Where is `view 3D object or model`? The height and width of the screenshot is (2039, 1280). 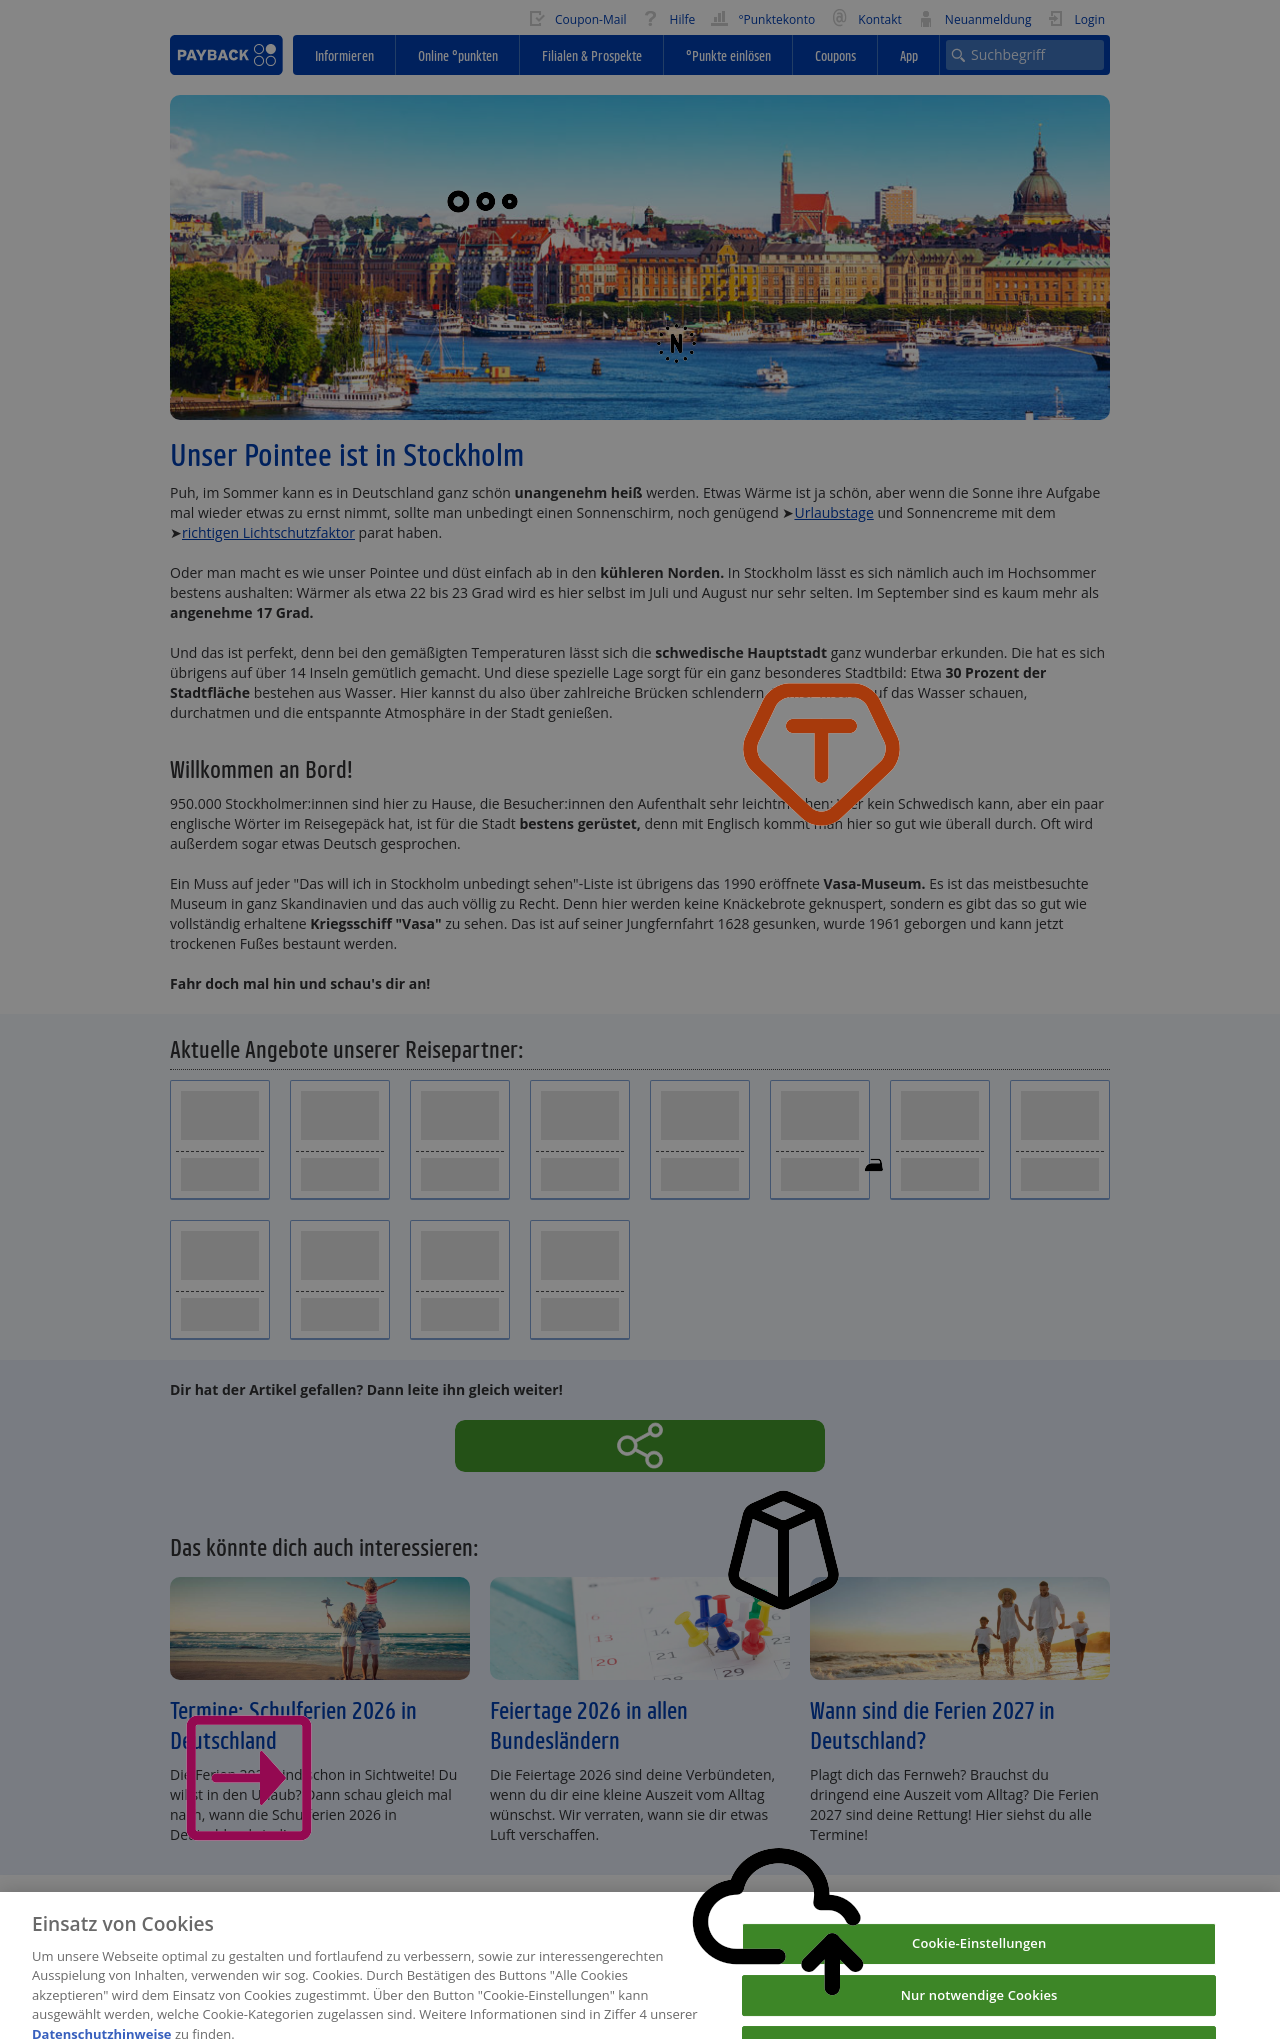
view 3D object or model is located at coordinates (783, 1551).